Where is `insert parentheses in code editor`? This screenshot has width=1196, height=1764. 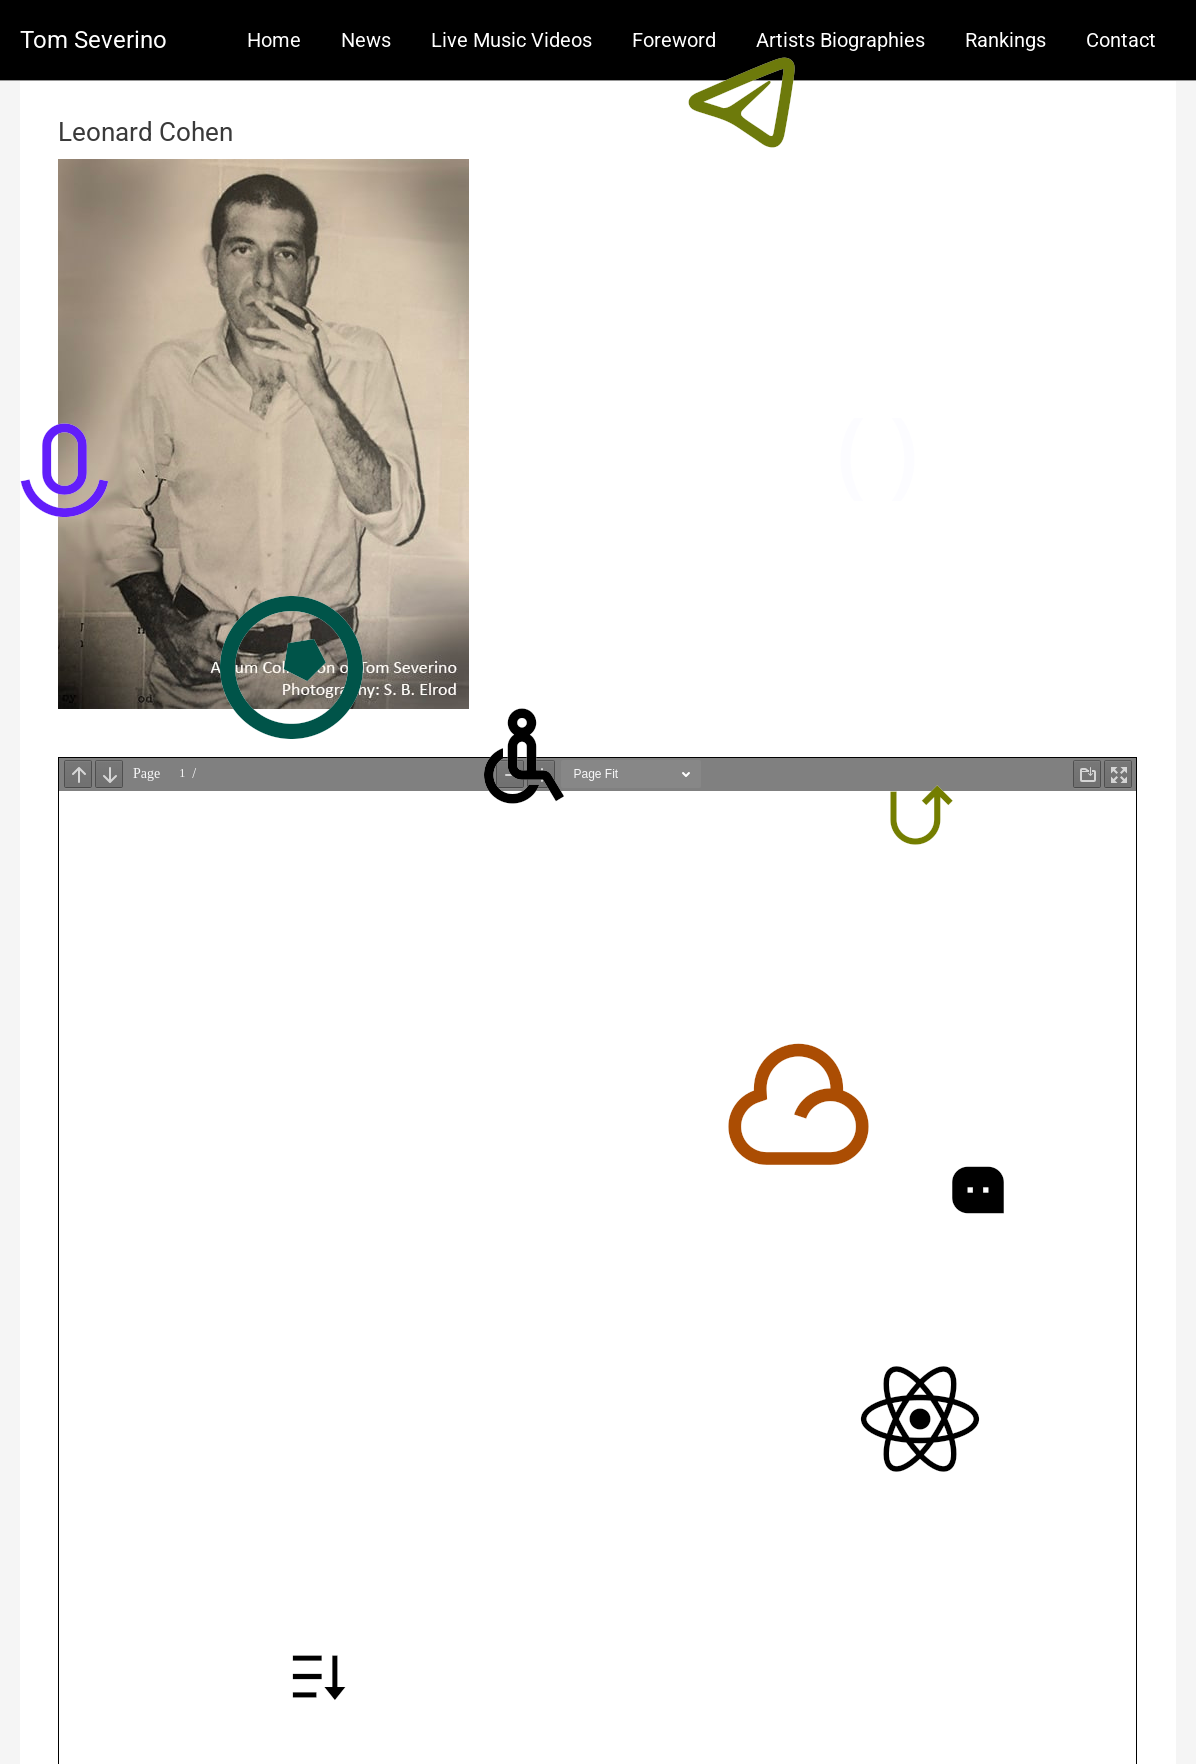
insert parentheses in code editor is located at coordinates (877, 459).